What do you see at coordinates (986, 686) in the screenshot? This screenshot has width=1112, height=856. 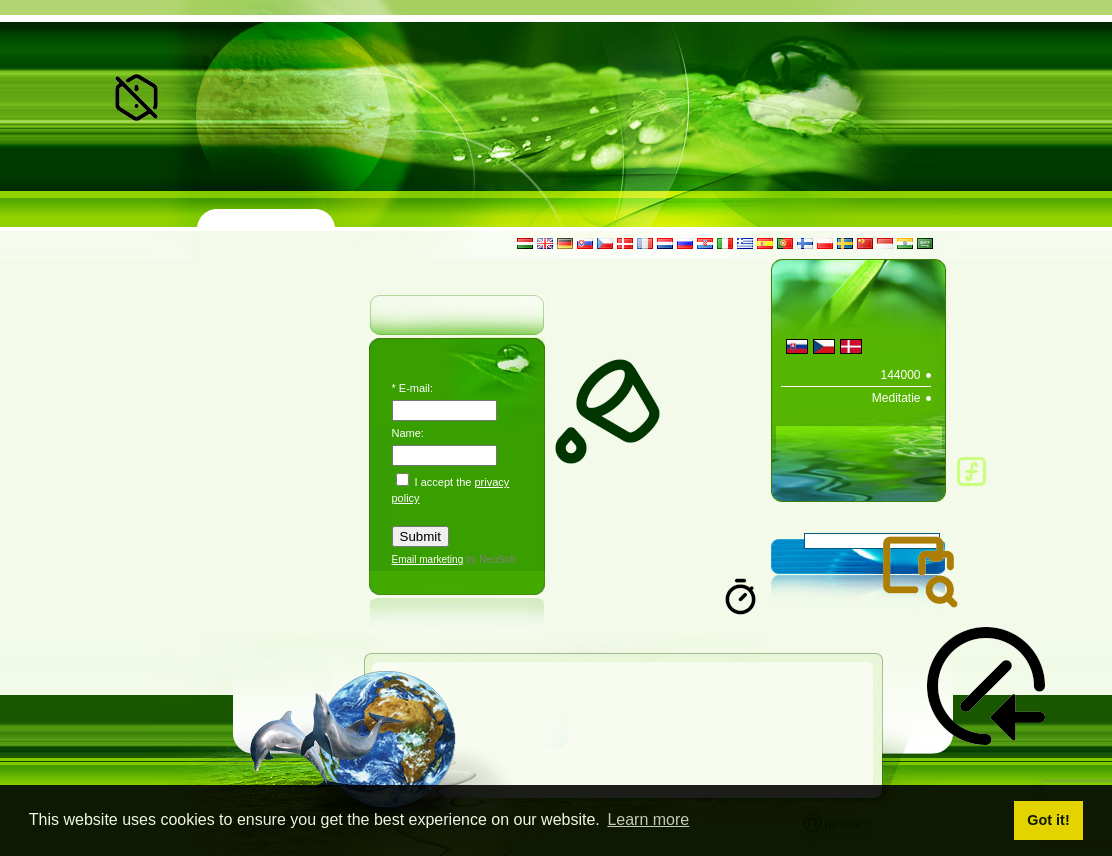 I see `indicates a linked issue was closed as not planned` at bounding box center [986, 686].